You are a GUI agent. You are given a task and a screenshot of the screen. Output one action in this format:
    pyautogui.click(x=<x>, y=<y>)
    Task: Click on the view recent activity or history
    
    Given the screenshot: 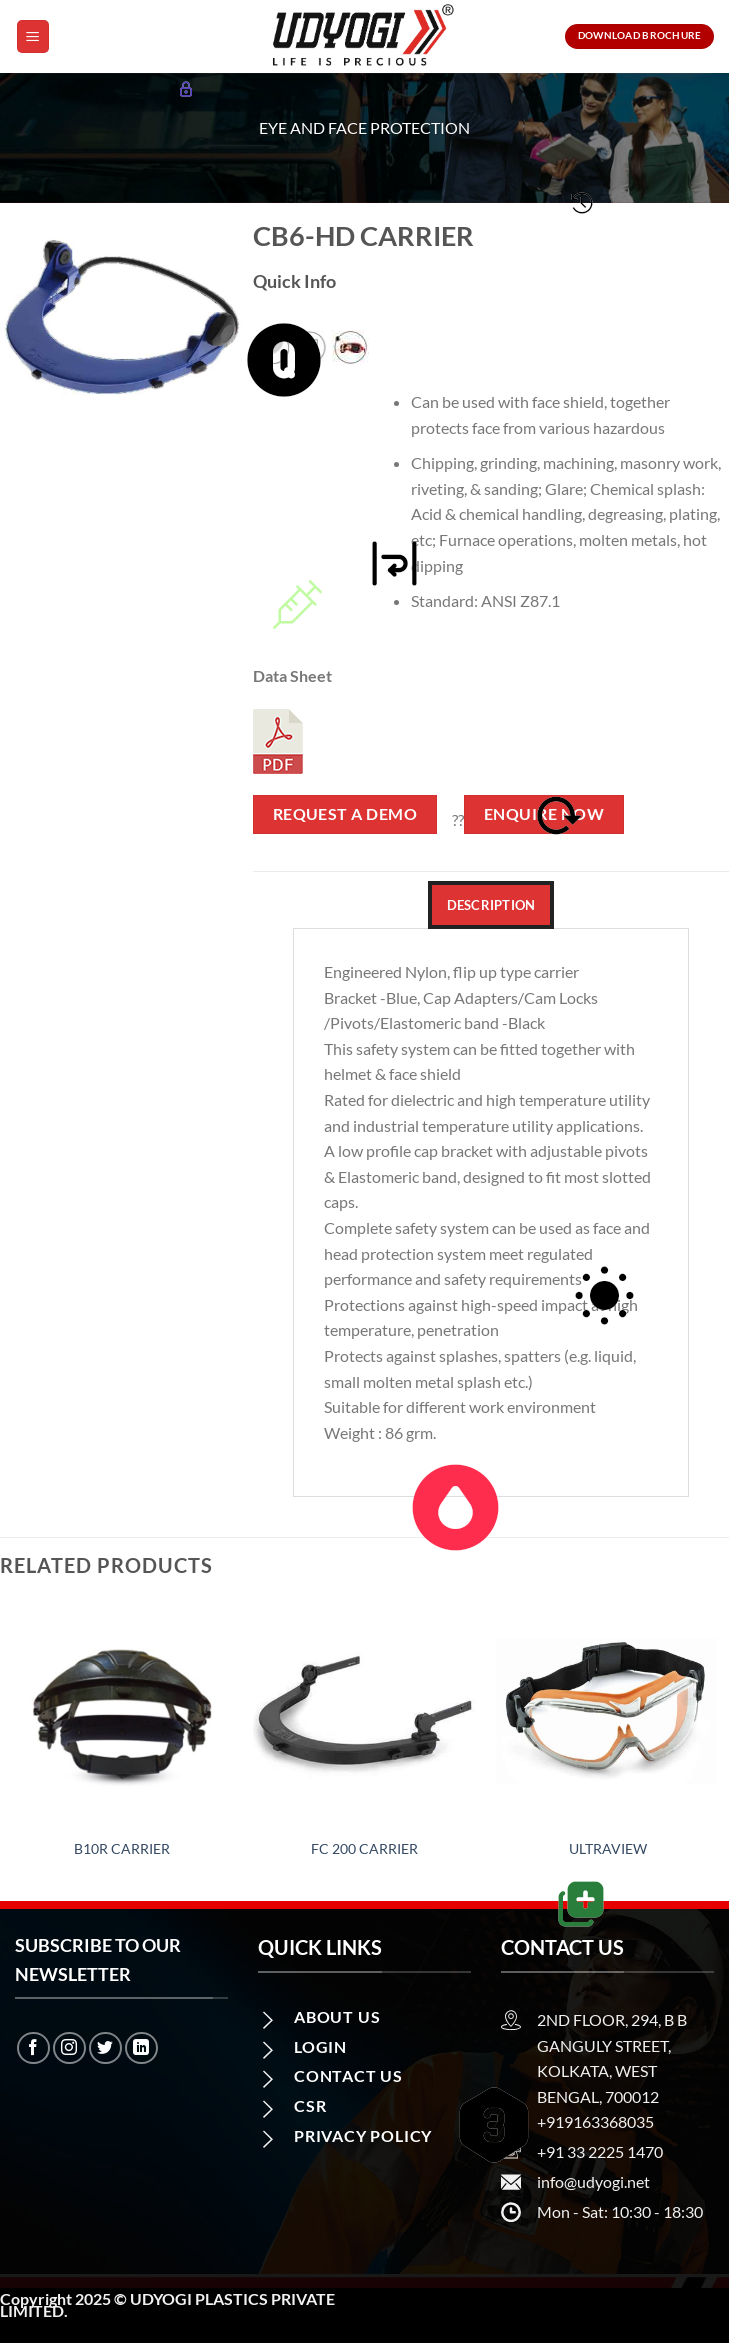 What is the action you would take?
    pyautogui.click(x=582, y=203)
    